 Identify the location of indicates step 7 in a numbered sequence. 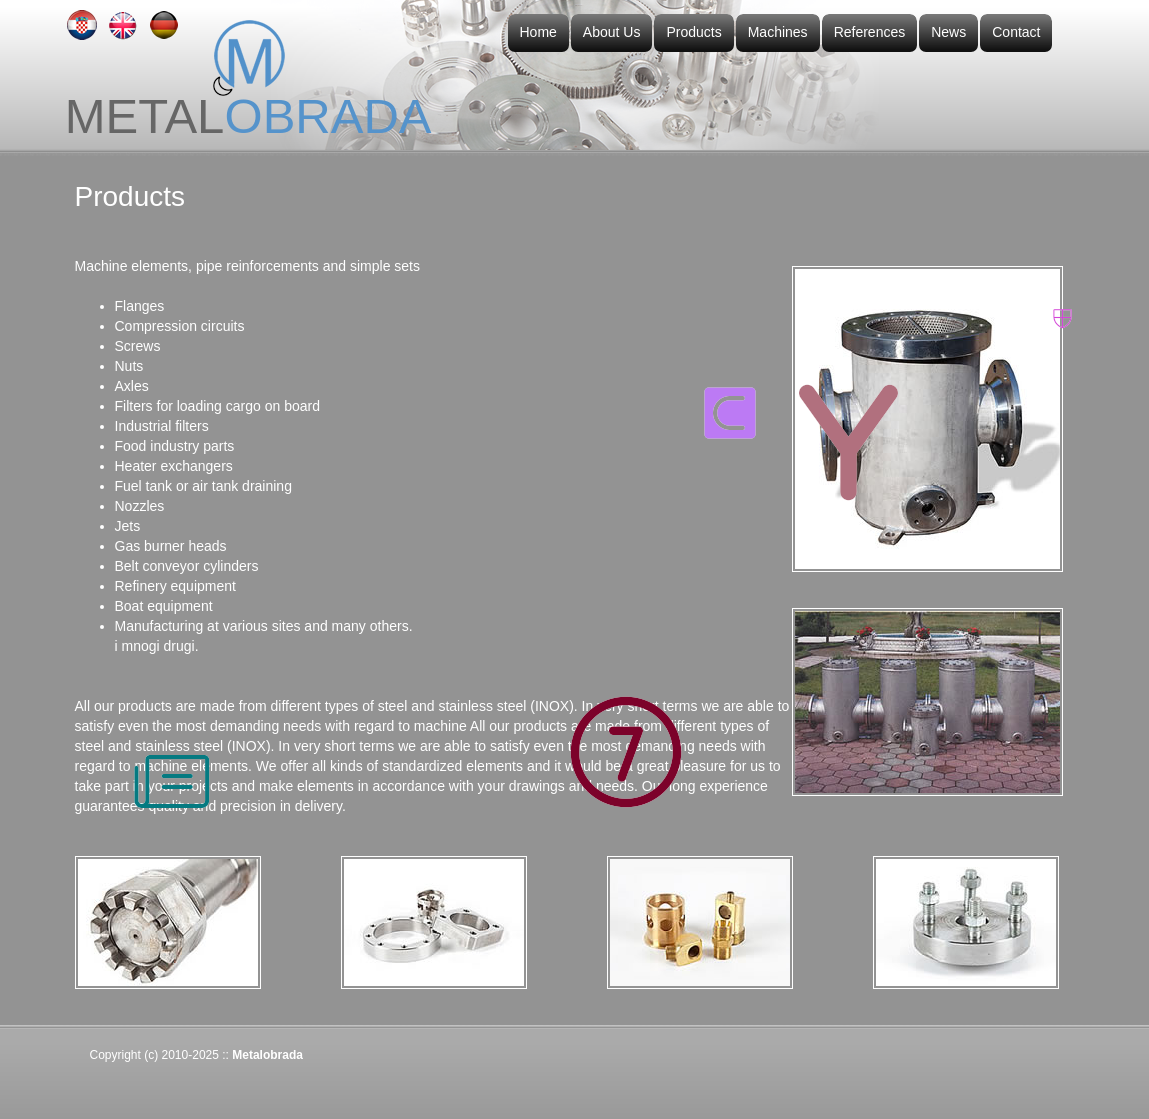
(626, 752).